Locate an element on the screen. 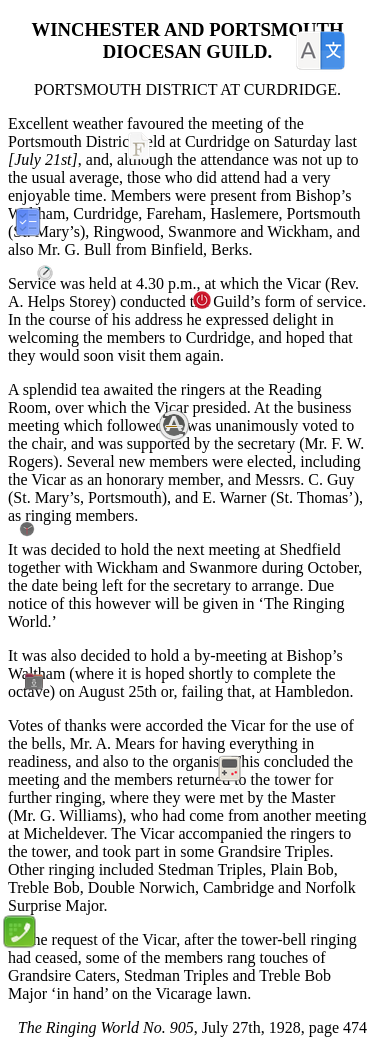 The width and height of the screenshot is (375, 1053). open the games app is located at coordinates (229, 768).